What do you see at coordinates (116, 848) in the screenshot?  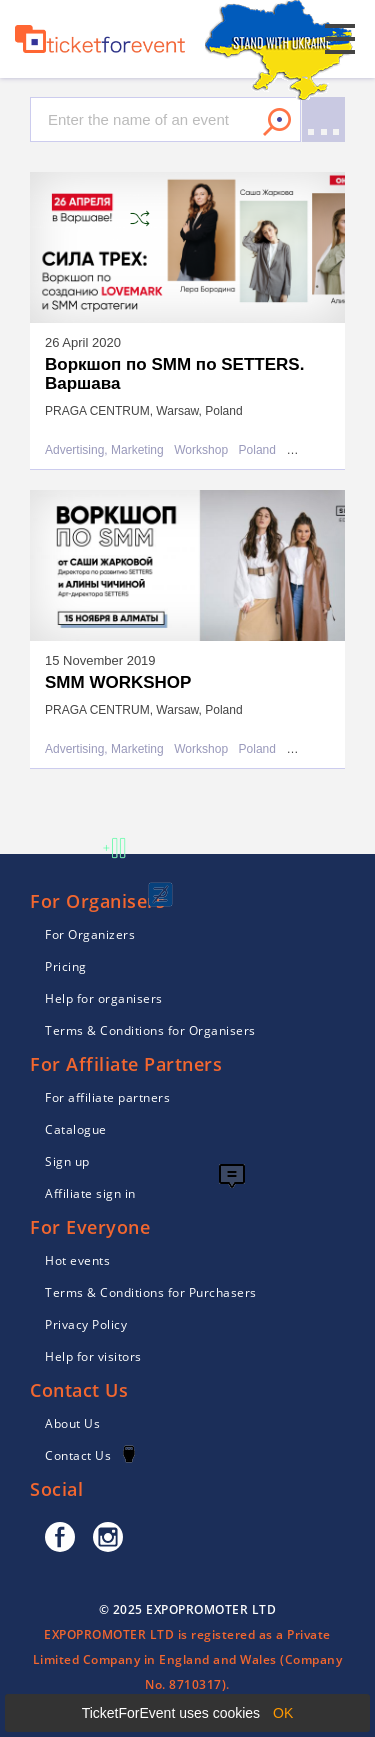 I see `add a column to the left` at bounding box center [116, 848].